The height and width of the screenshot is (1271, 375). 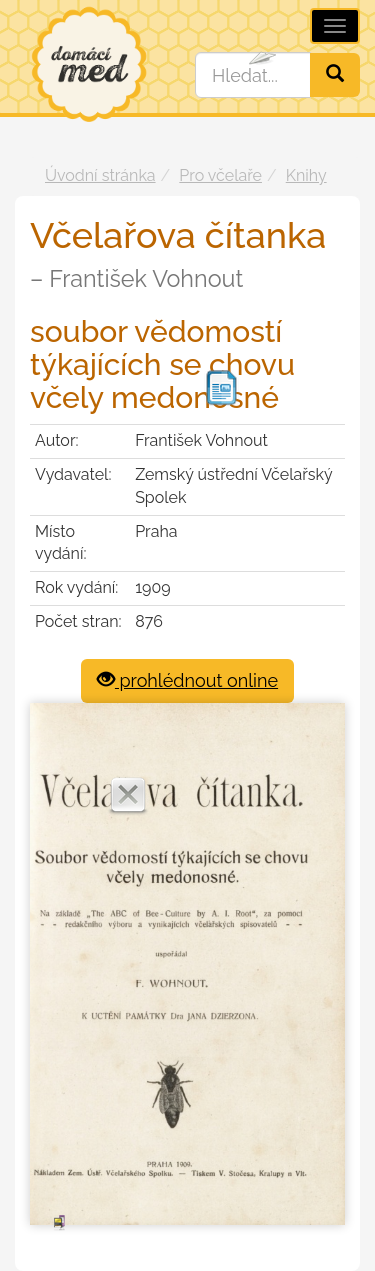 What do you see at coordinates (128, 796) in the screenshot?
I see `indicates a file or content that cannot be read` at bounding box center [128, 796].